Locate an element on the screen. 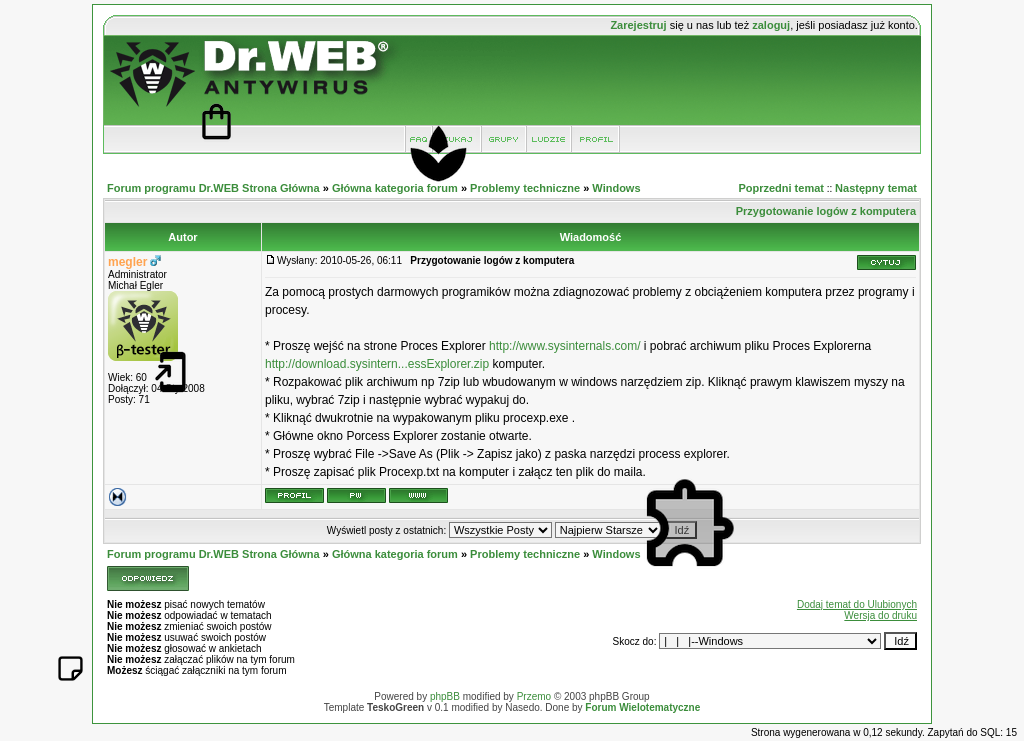 The width and height of the screenshot is (1024, 741). access browser extensions or add-ons is located at coordinates (691, 521).